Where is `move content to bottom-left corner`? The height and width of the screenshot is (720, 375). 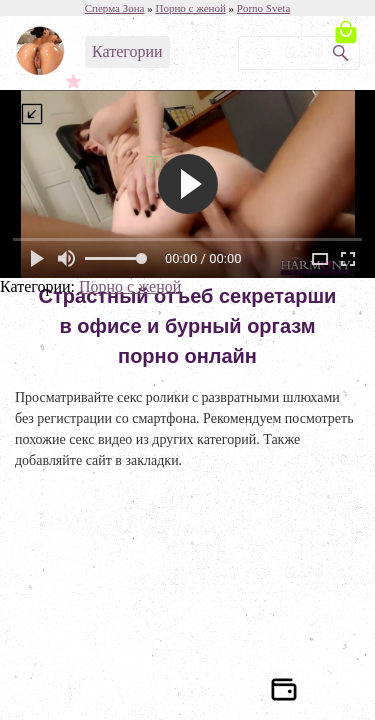
move content to bottom-left corner is located at coordinates (32, 114).